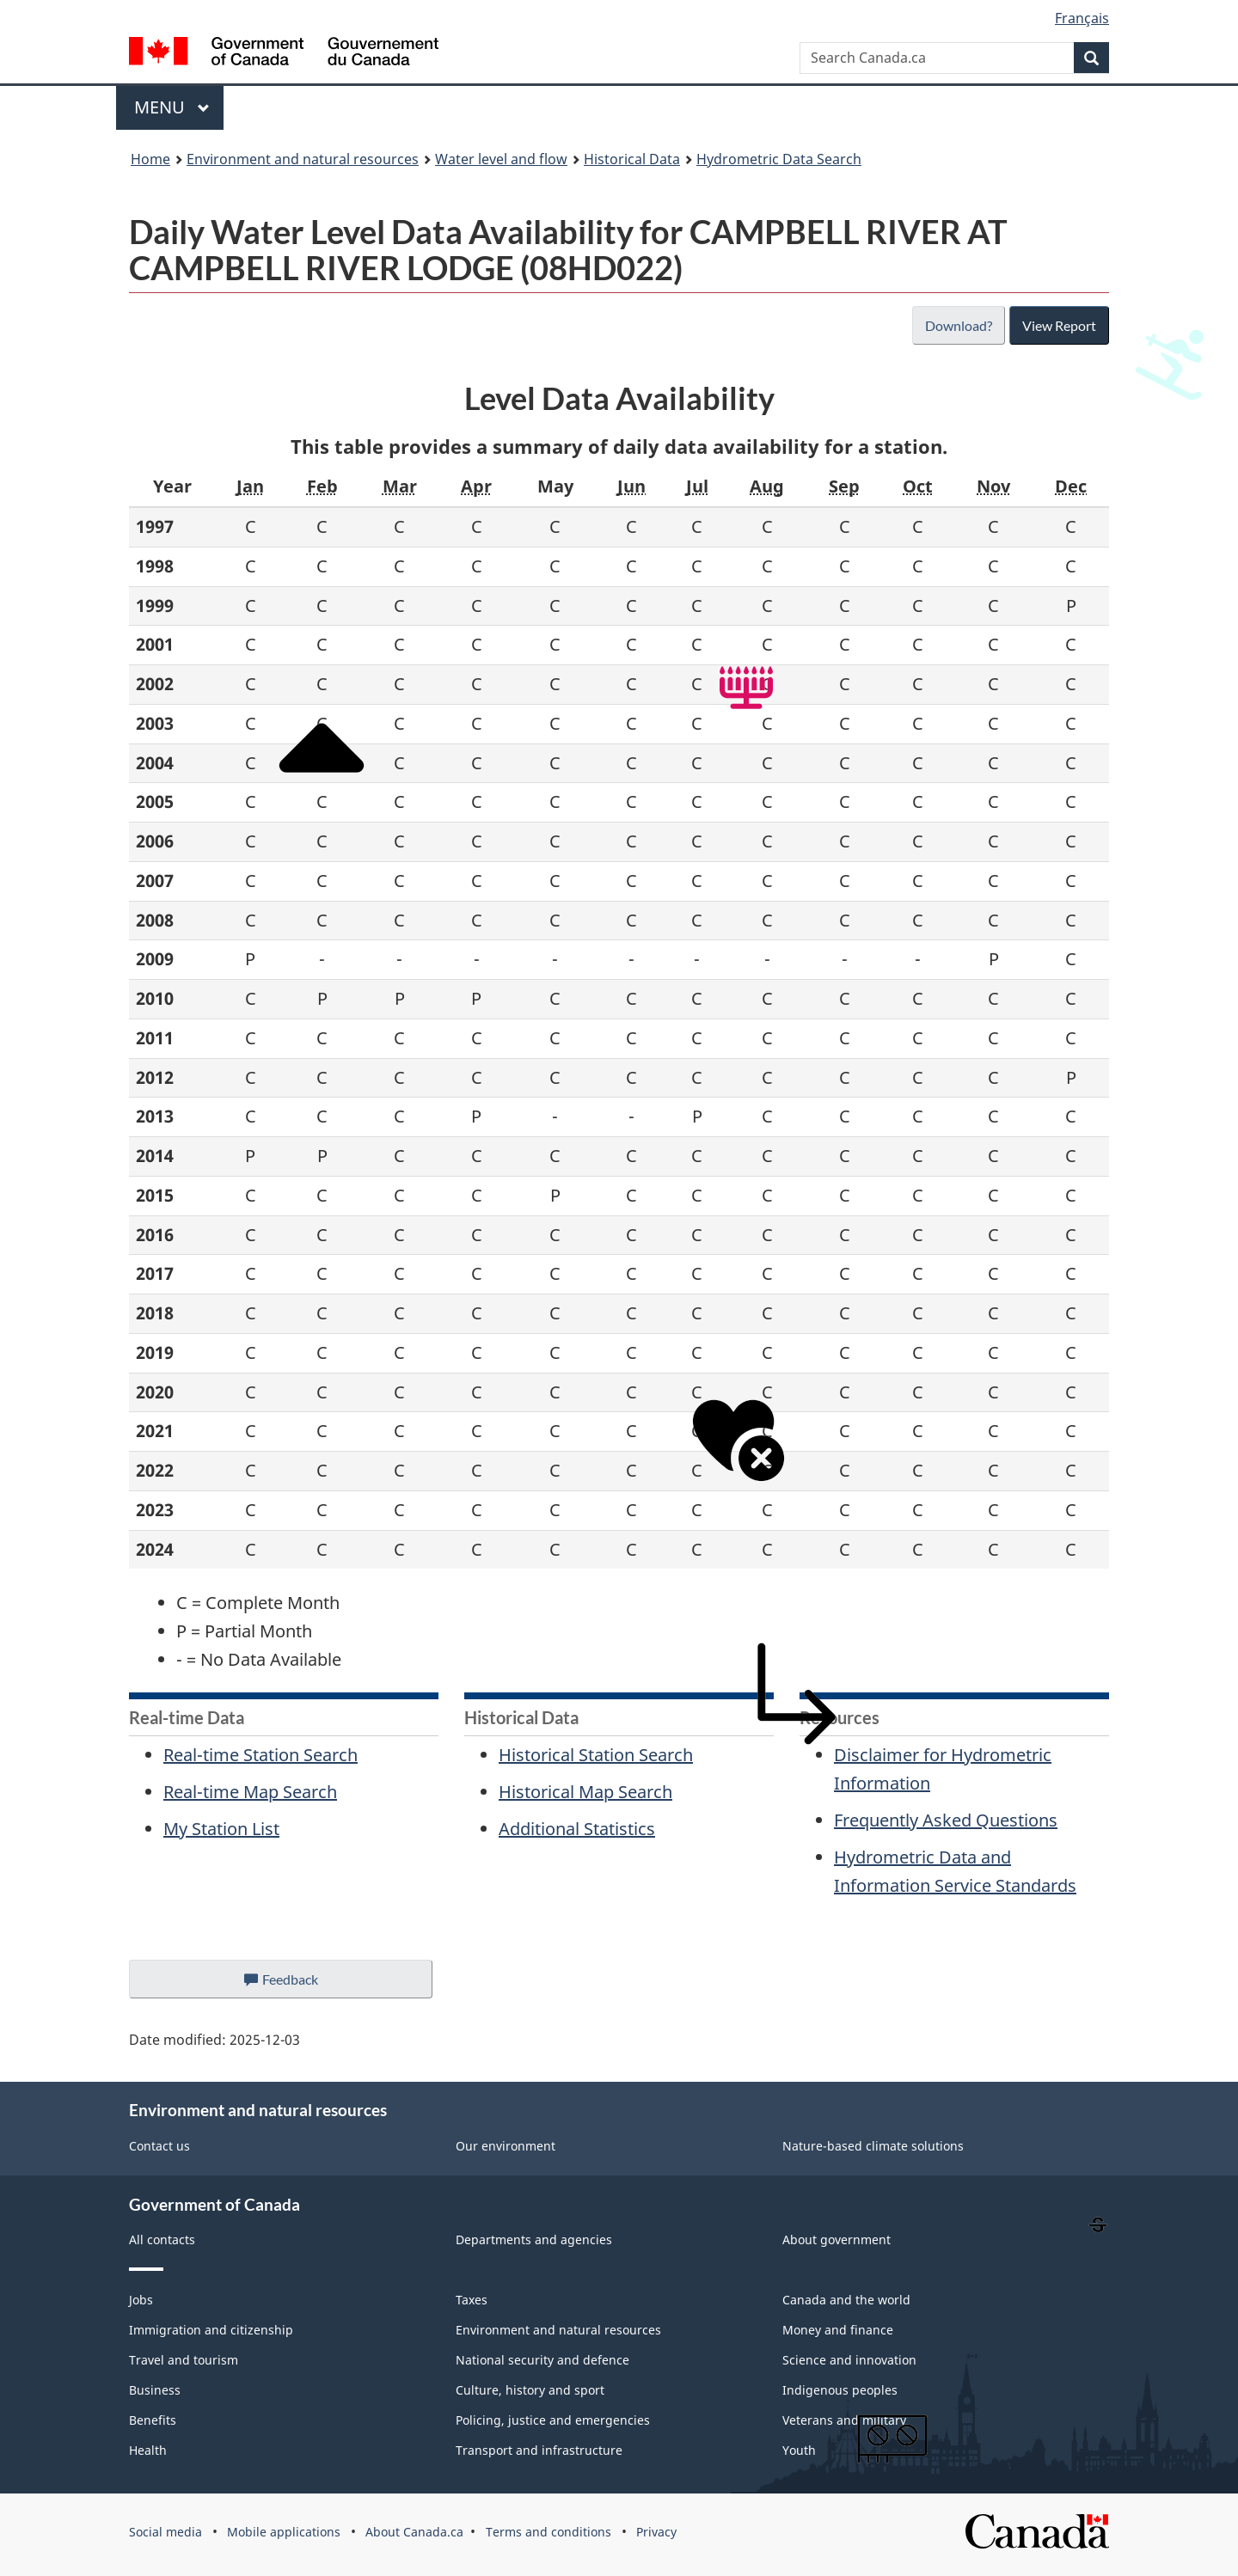  Describe the element at coordinates (788, 1693) in the screenshot. I see `move item down and to the right` at that location.